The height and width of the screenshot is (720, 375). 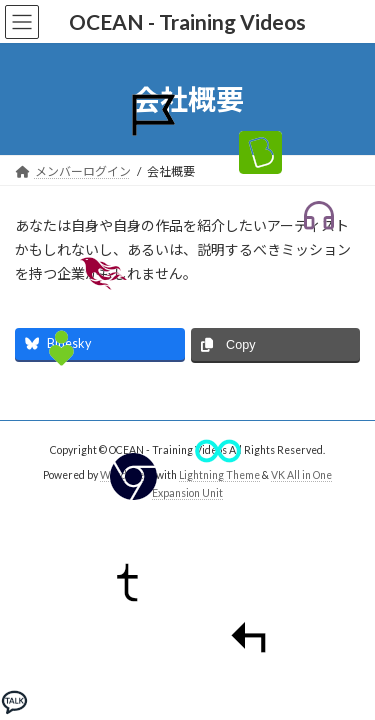 What do you see at coordinates (154, 114) in the screenshot?
I see `flag or bookmark an item` at bounding box center [154, 114].